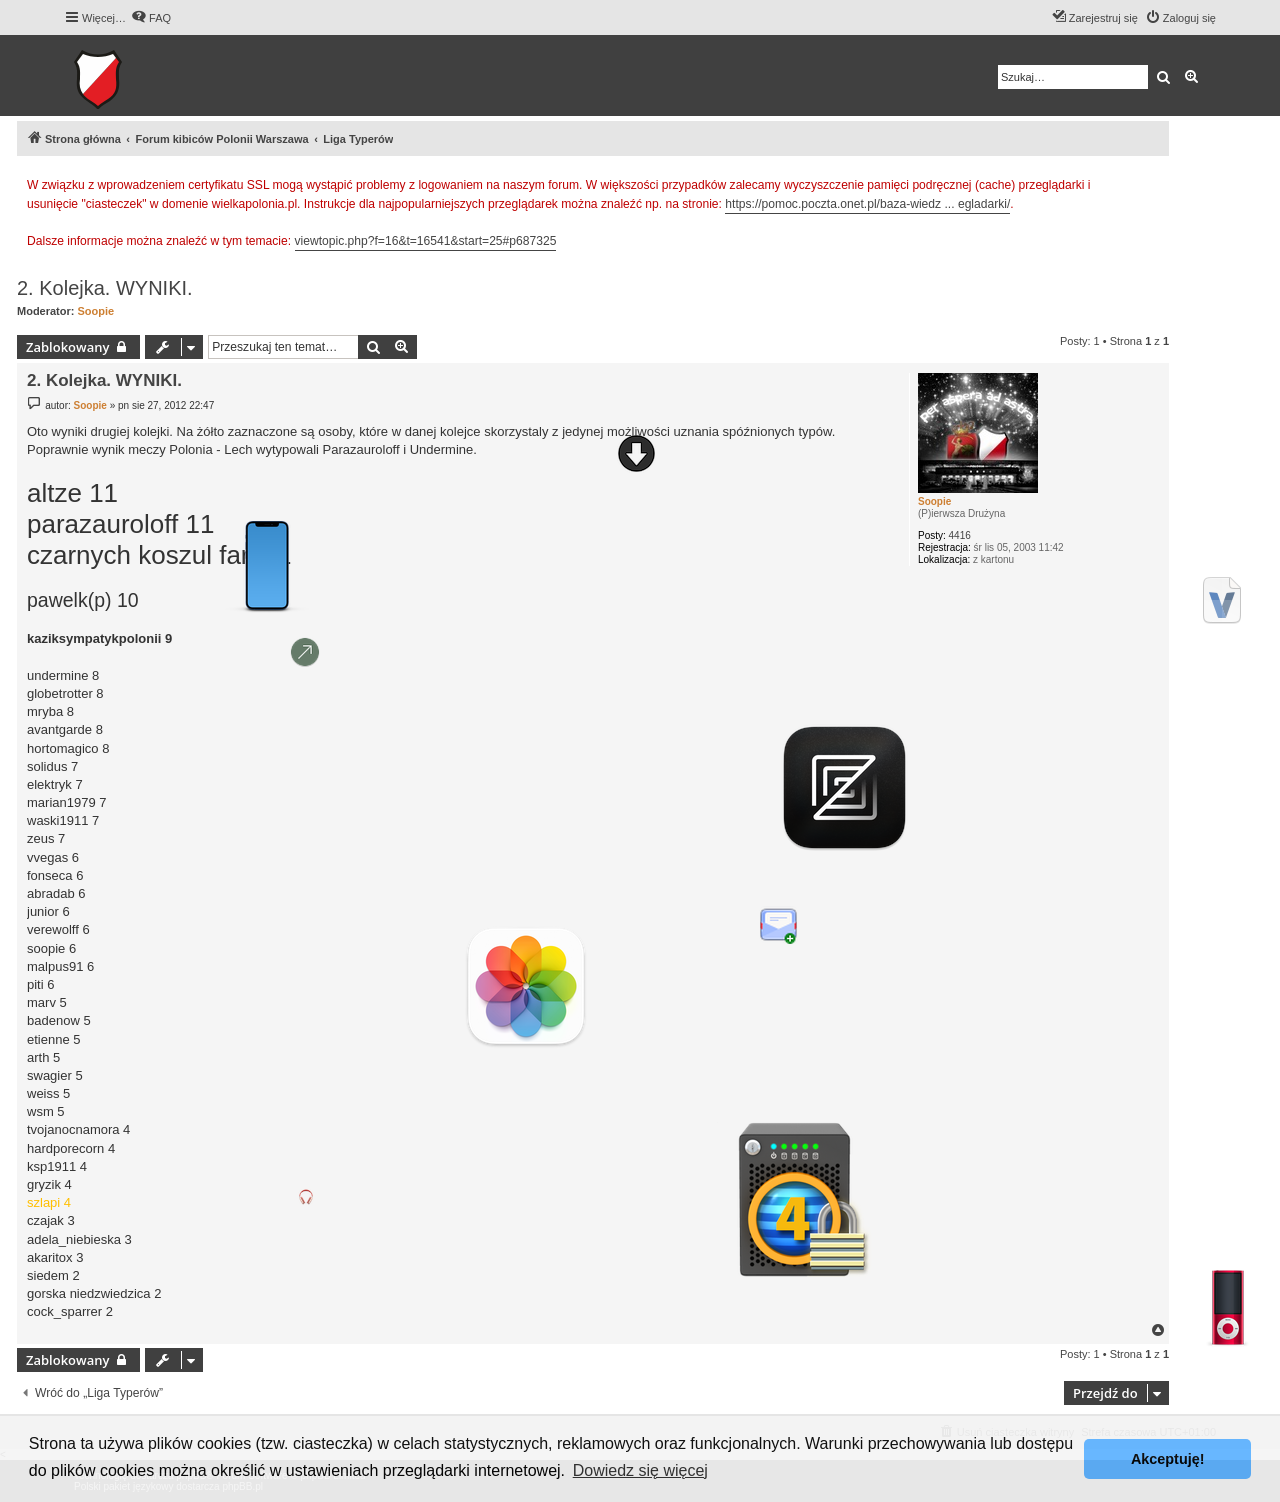 The width and height of the screenshot is (1280, 1502). Describe the element at coordinates (267, 567) in the screenshot. I see `iPhone 12 mini device icon` at that location.